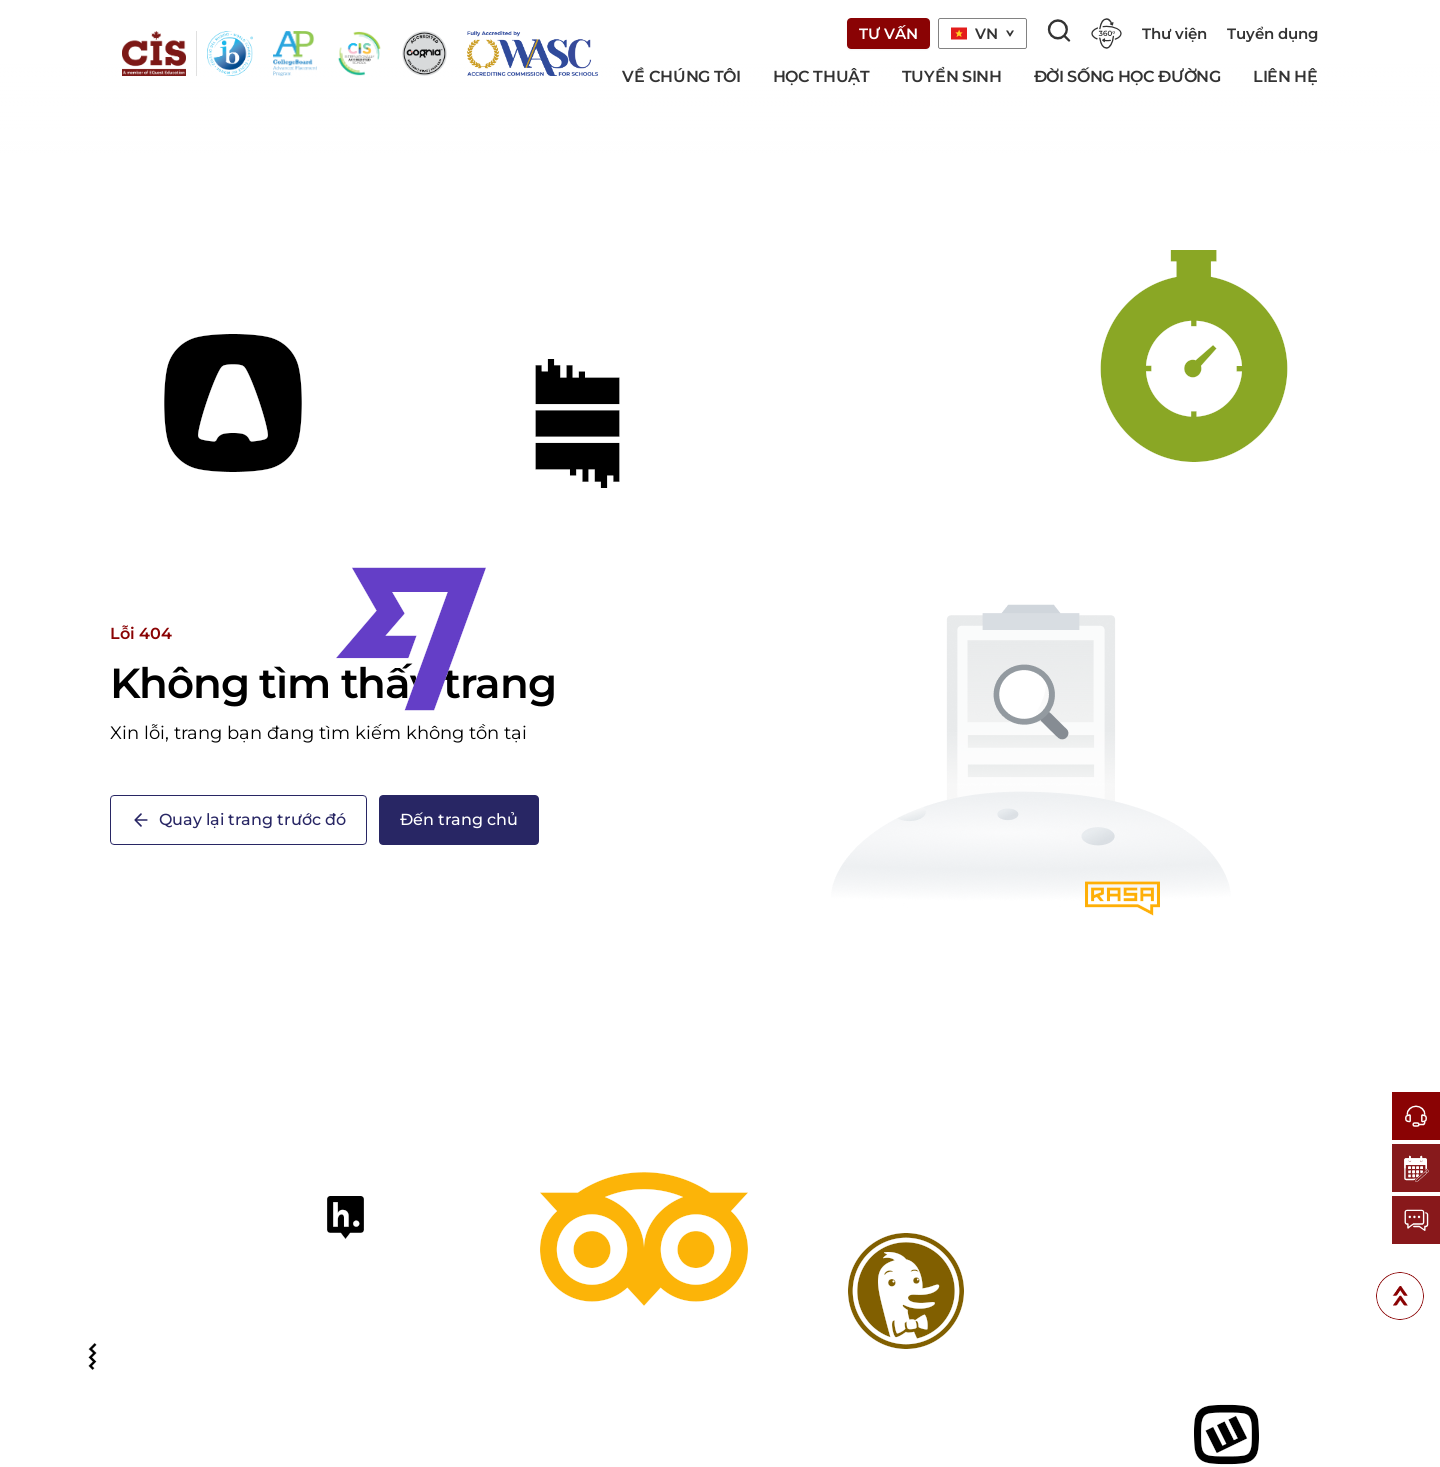 This screenshot has height=1467, width=1440. What do you see at coordinates (906, 1291) in the screenshot?
I see `open duckduckgo search engine` at bounding box center [906, 1291].